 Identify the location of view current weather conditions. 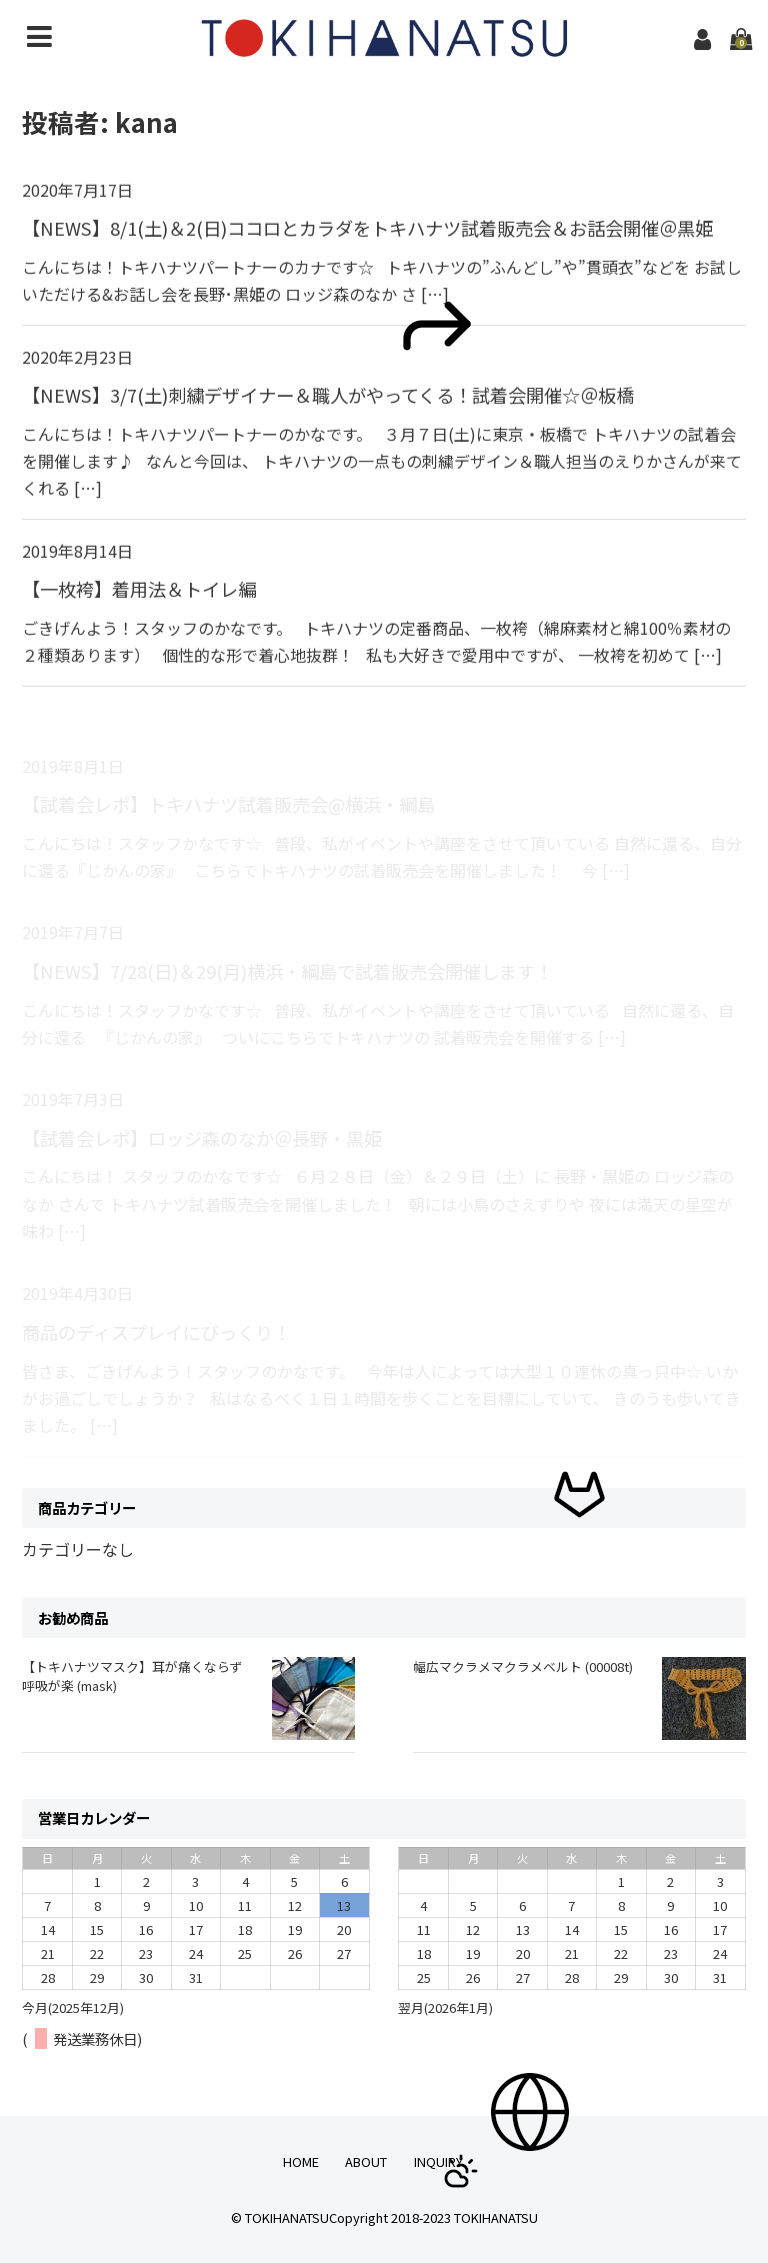
(461, 2171).